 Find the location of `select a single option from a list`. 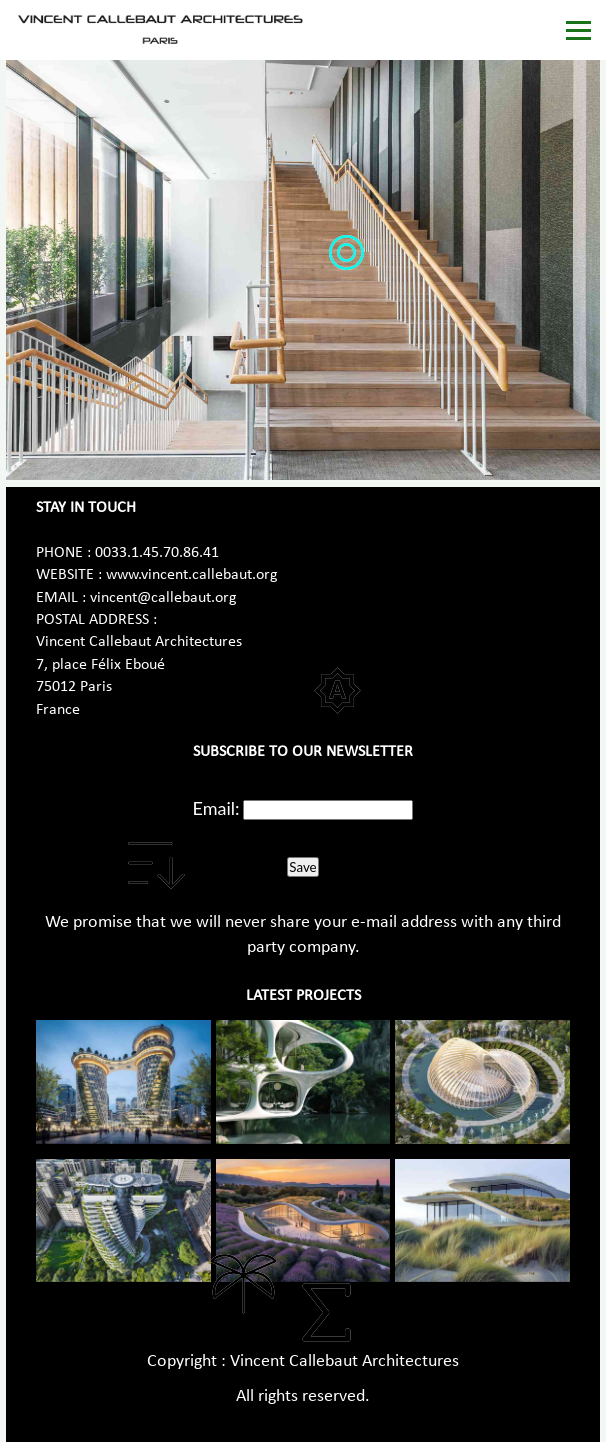

select a single option from a list is located at coordinates (346, 252).